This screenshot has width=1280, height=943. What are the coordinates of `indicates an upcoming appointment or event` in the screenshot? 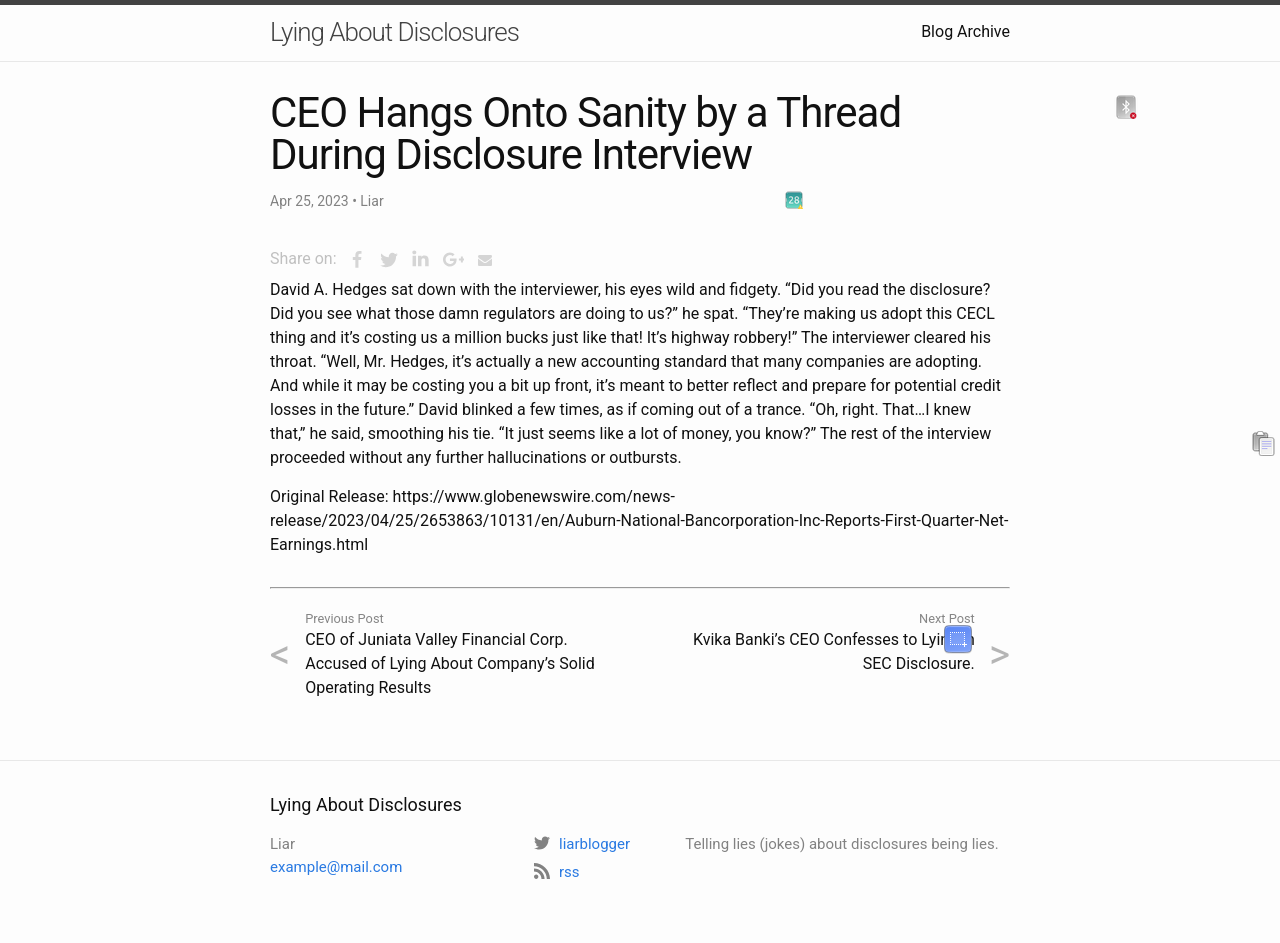 It's located at (794, 200).